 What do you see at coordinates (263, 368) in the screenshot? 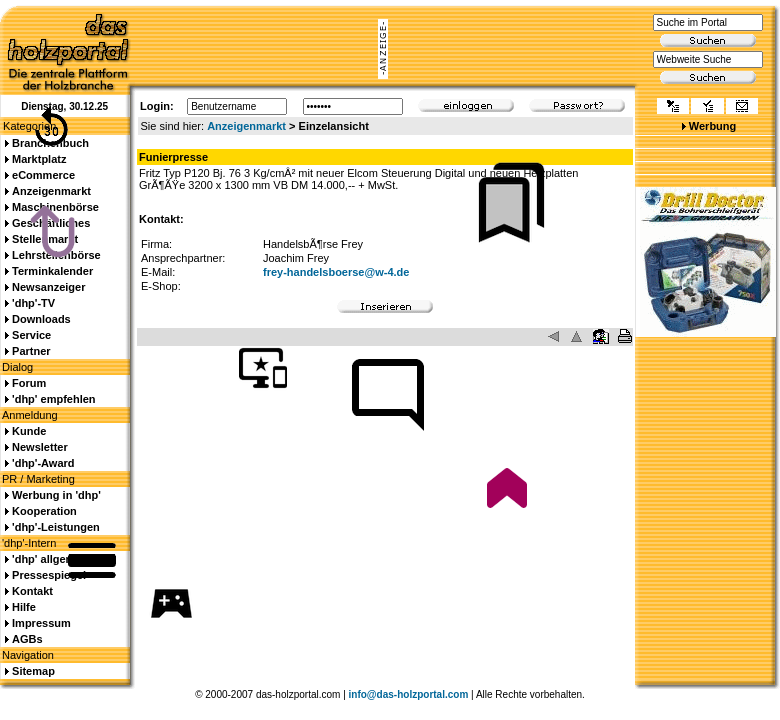
I see `view important or starred devices` at bounding box center [263, 368].